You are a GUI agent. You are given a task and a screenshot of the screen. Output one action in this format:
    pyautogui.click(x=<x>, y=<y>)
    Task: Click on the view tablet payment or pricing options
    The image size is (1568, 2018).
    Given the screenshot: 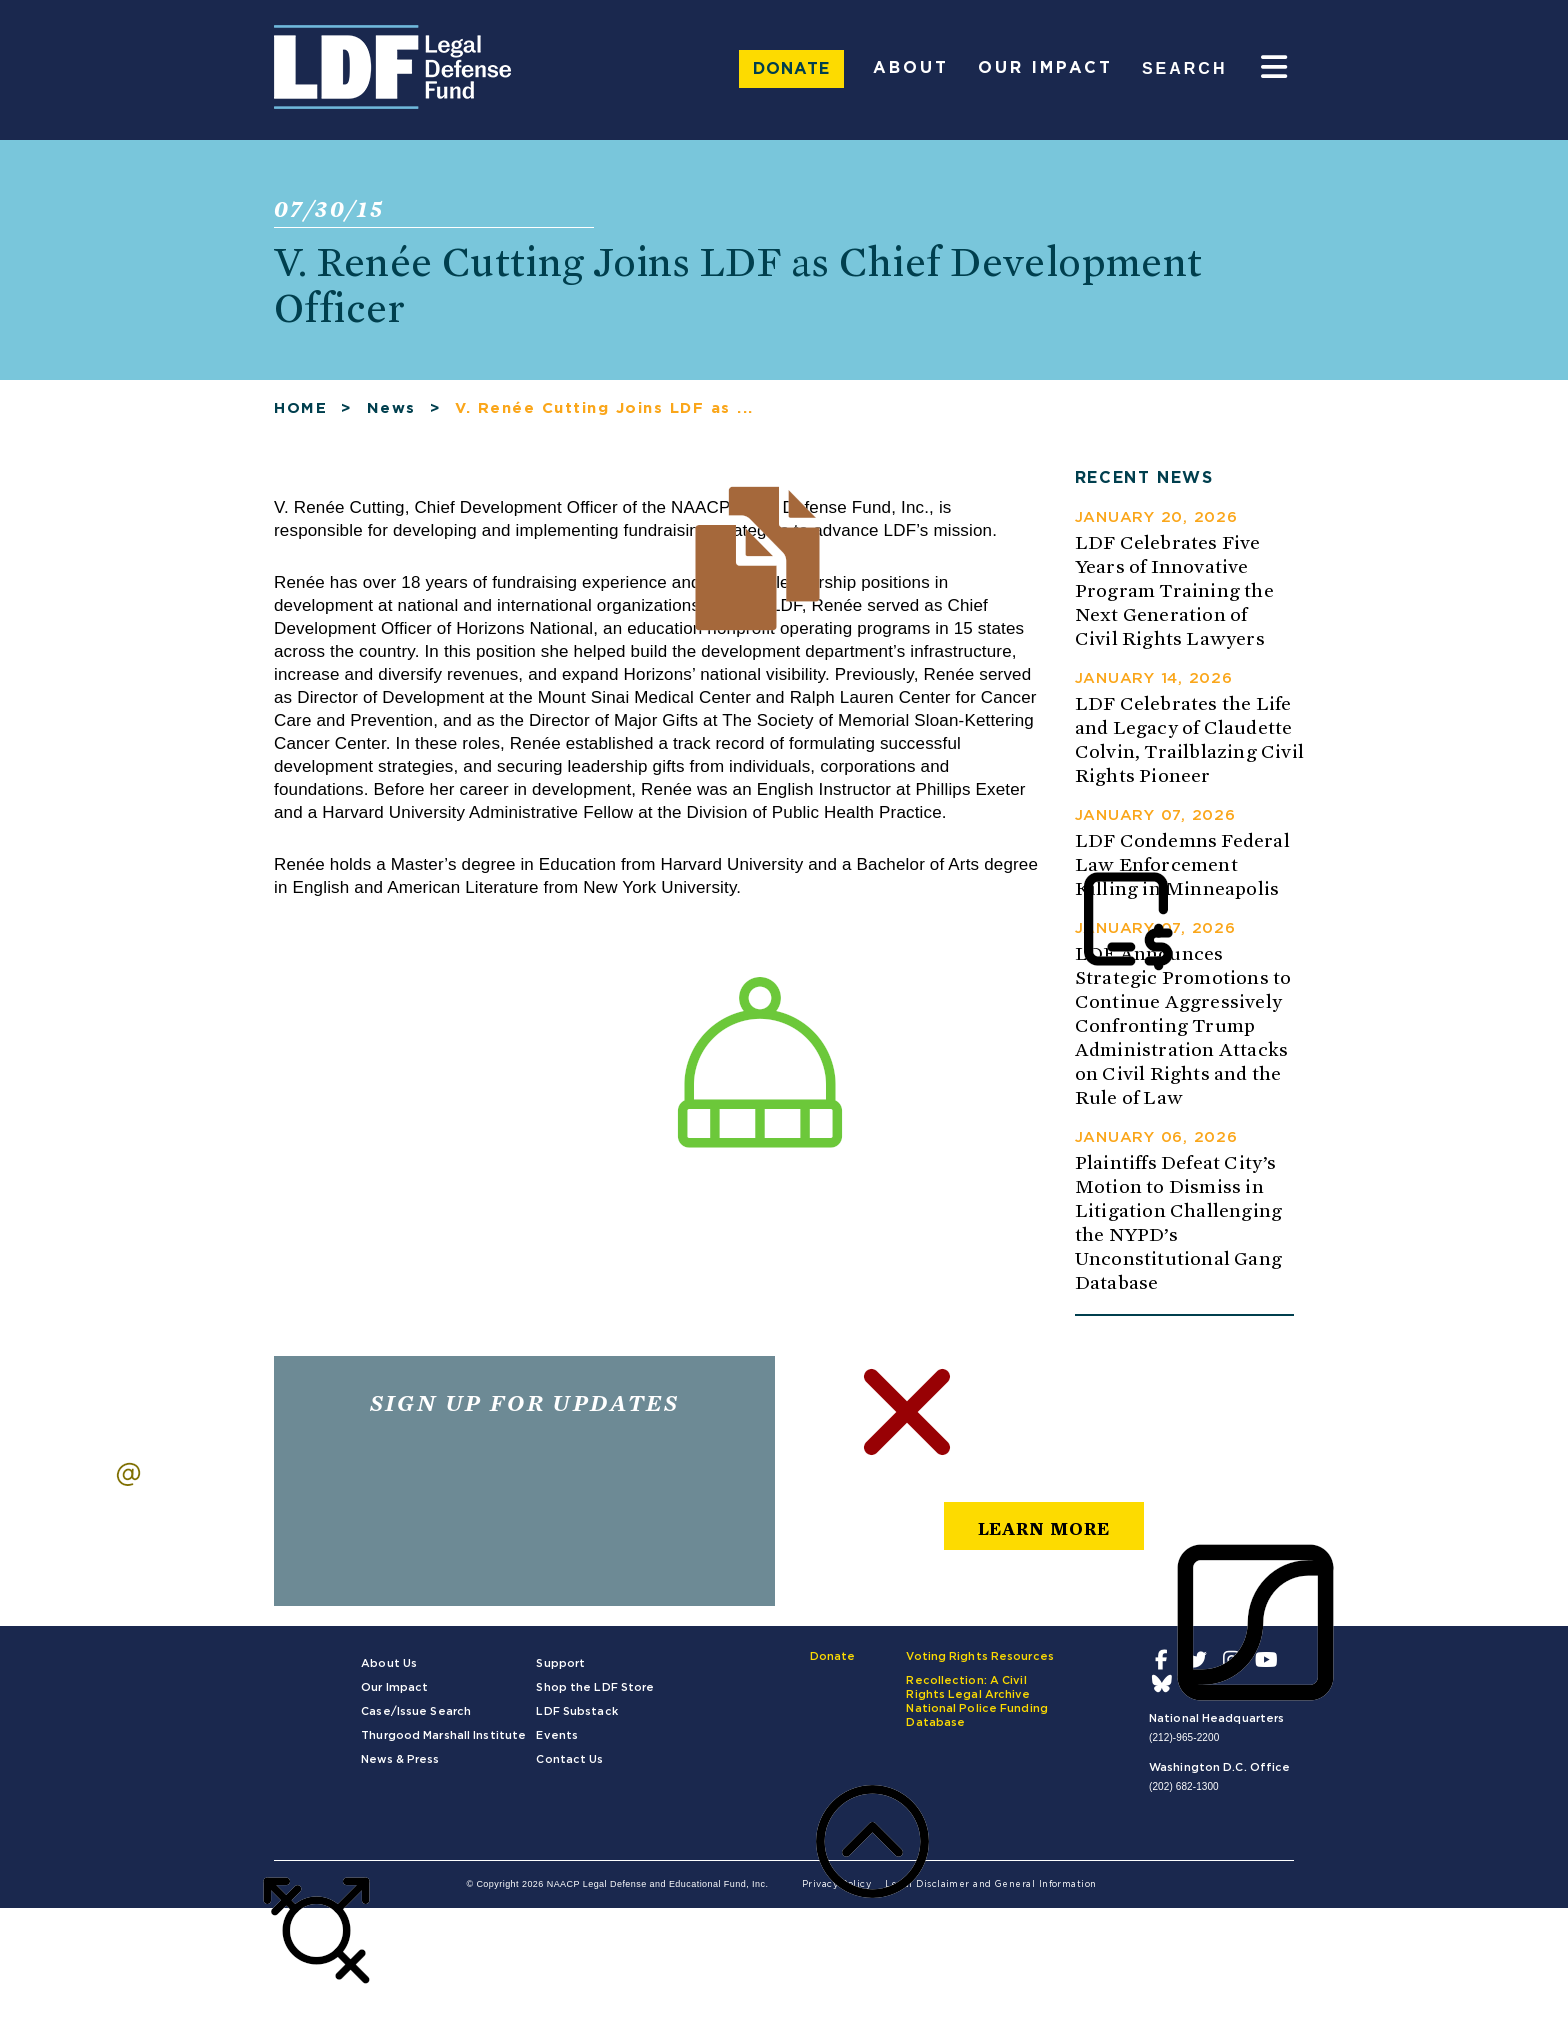 What is the action you would take?
    pyautogui.click(x=1126, y=919)
    